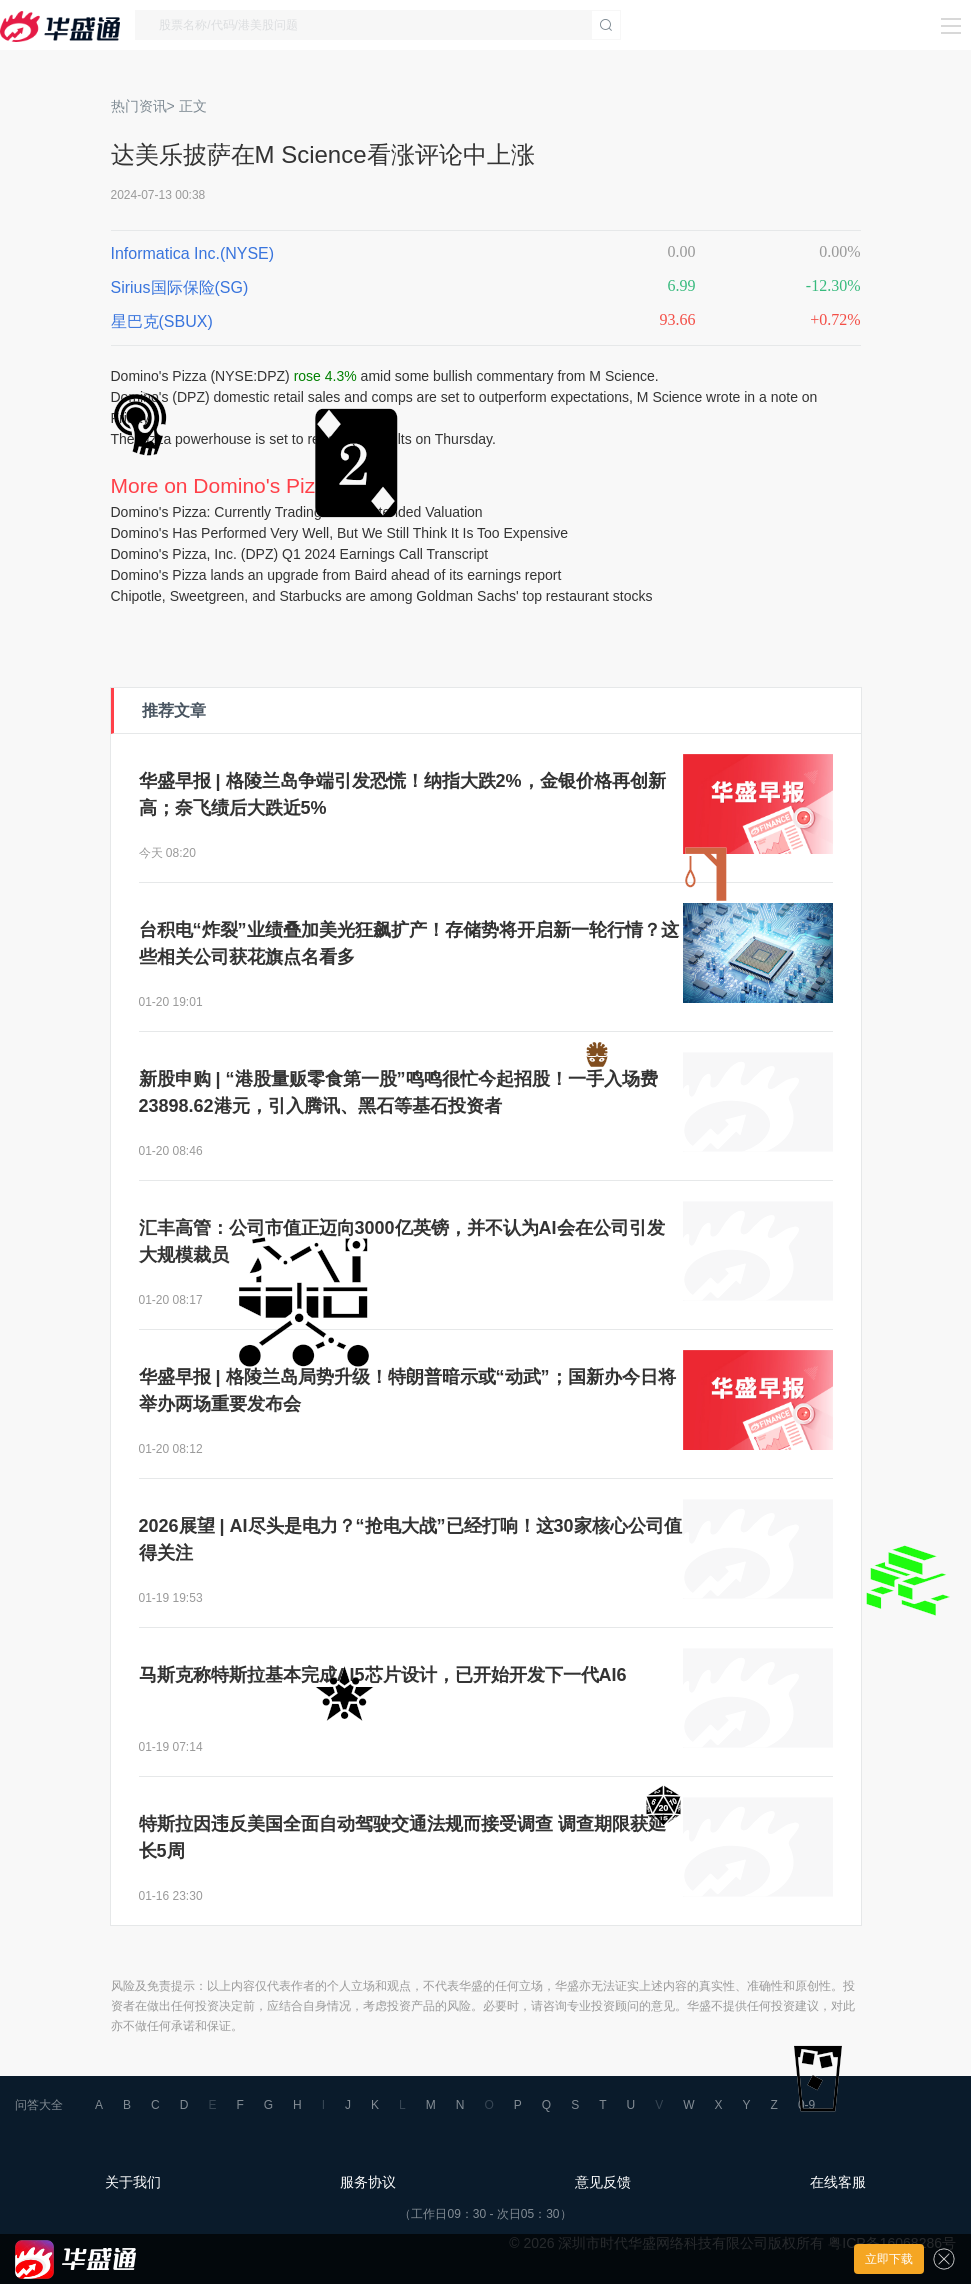  What do you see at coordinates (596, 1054) in the screenshot?
I see `access brain training or cognitive games` at bounding box center [596, 1054].